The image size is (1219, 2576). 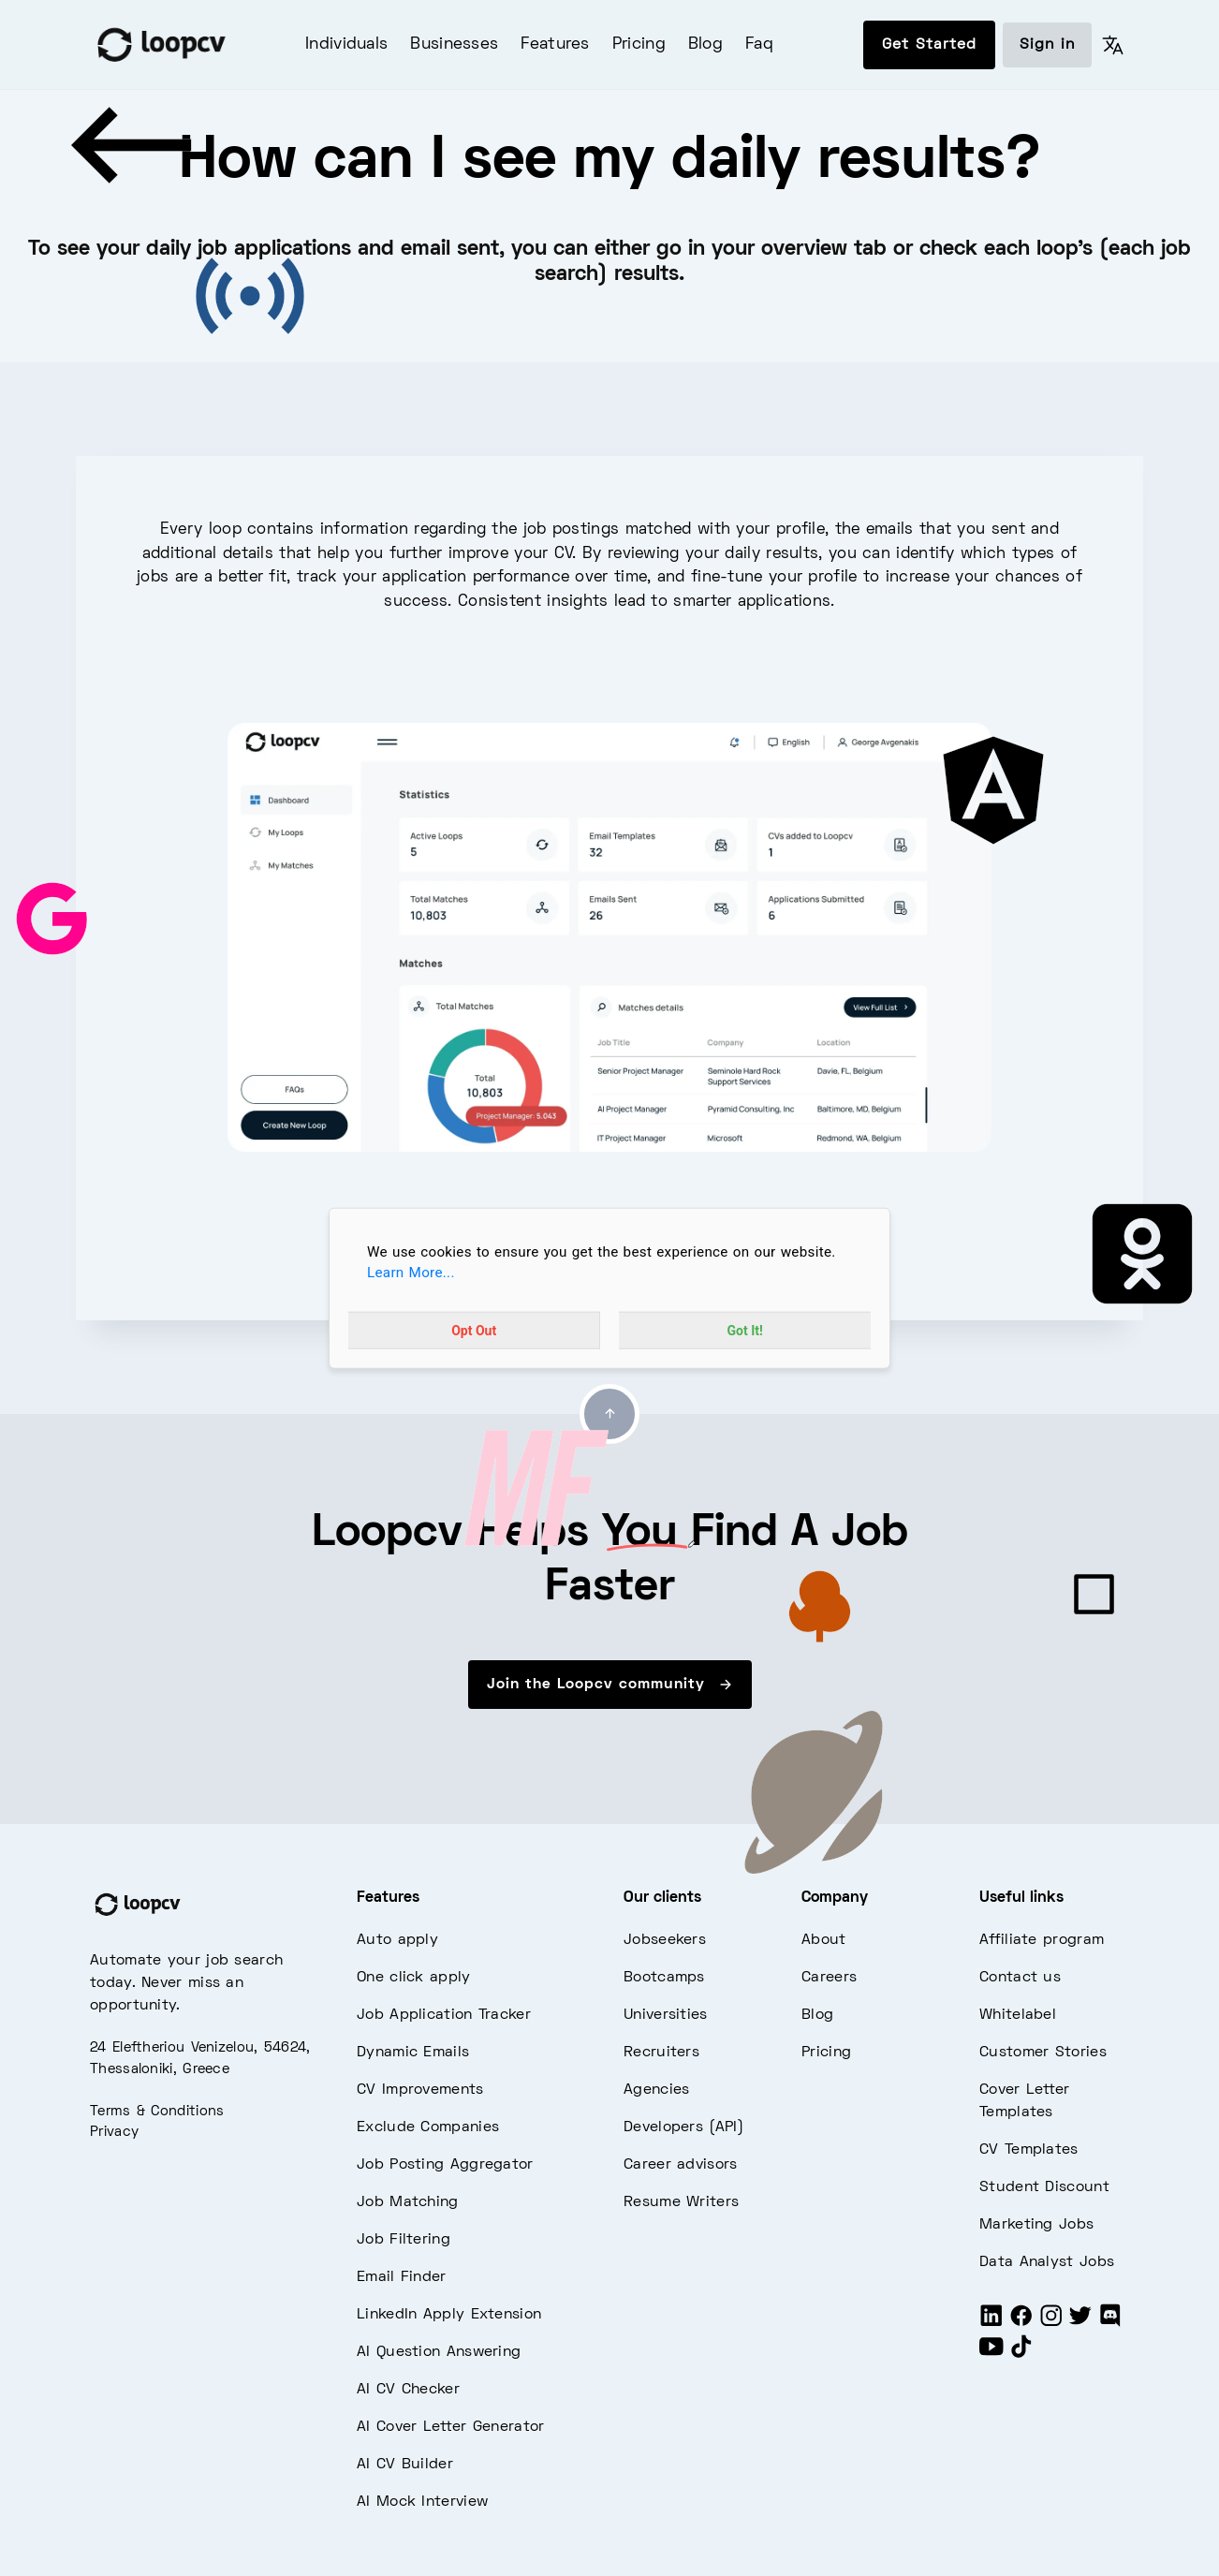 I want to click on sign in with Google, so click(x=52, y=919).